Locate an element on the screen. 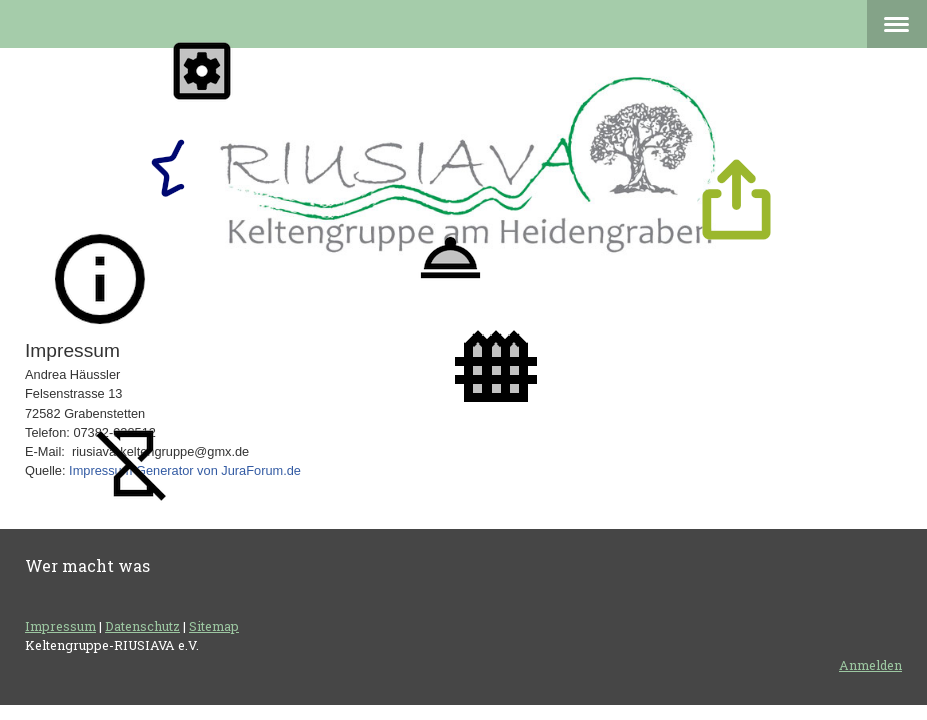 This screenshot has height=720, width=927. export or share content to another app is located at coordinates (736, 202).